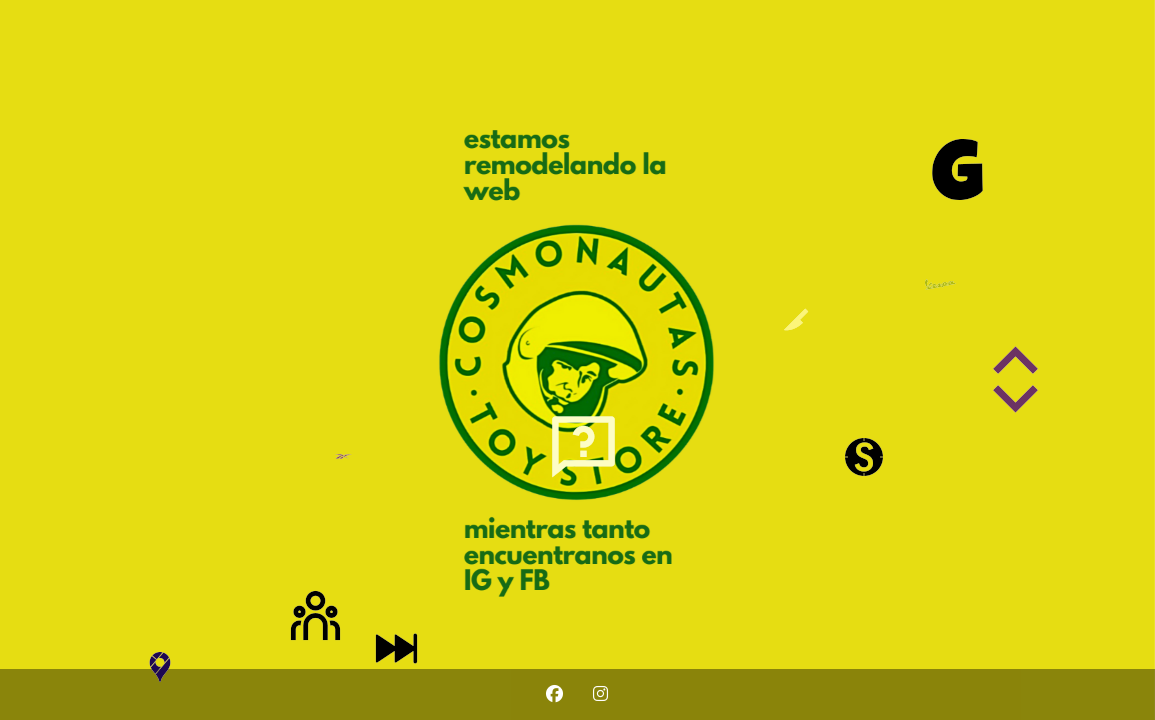 The image size is (1155, 720). Describe the element at coordinates (1015, 379) in the screenshot. I see `expand or collapse content vertically` at that location.